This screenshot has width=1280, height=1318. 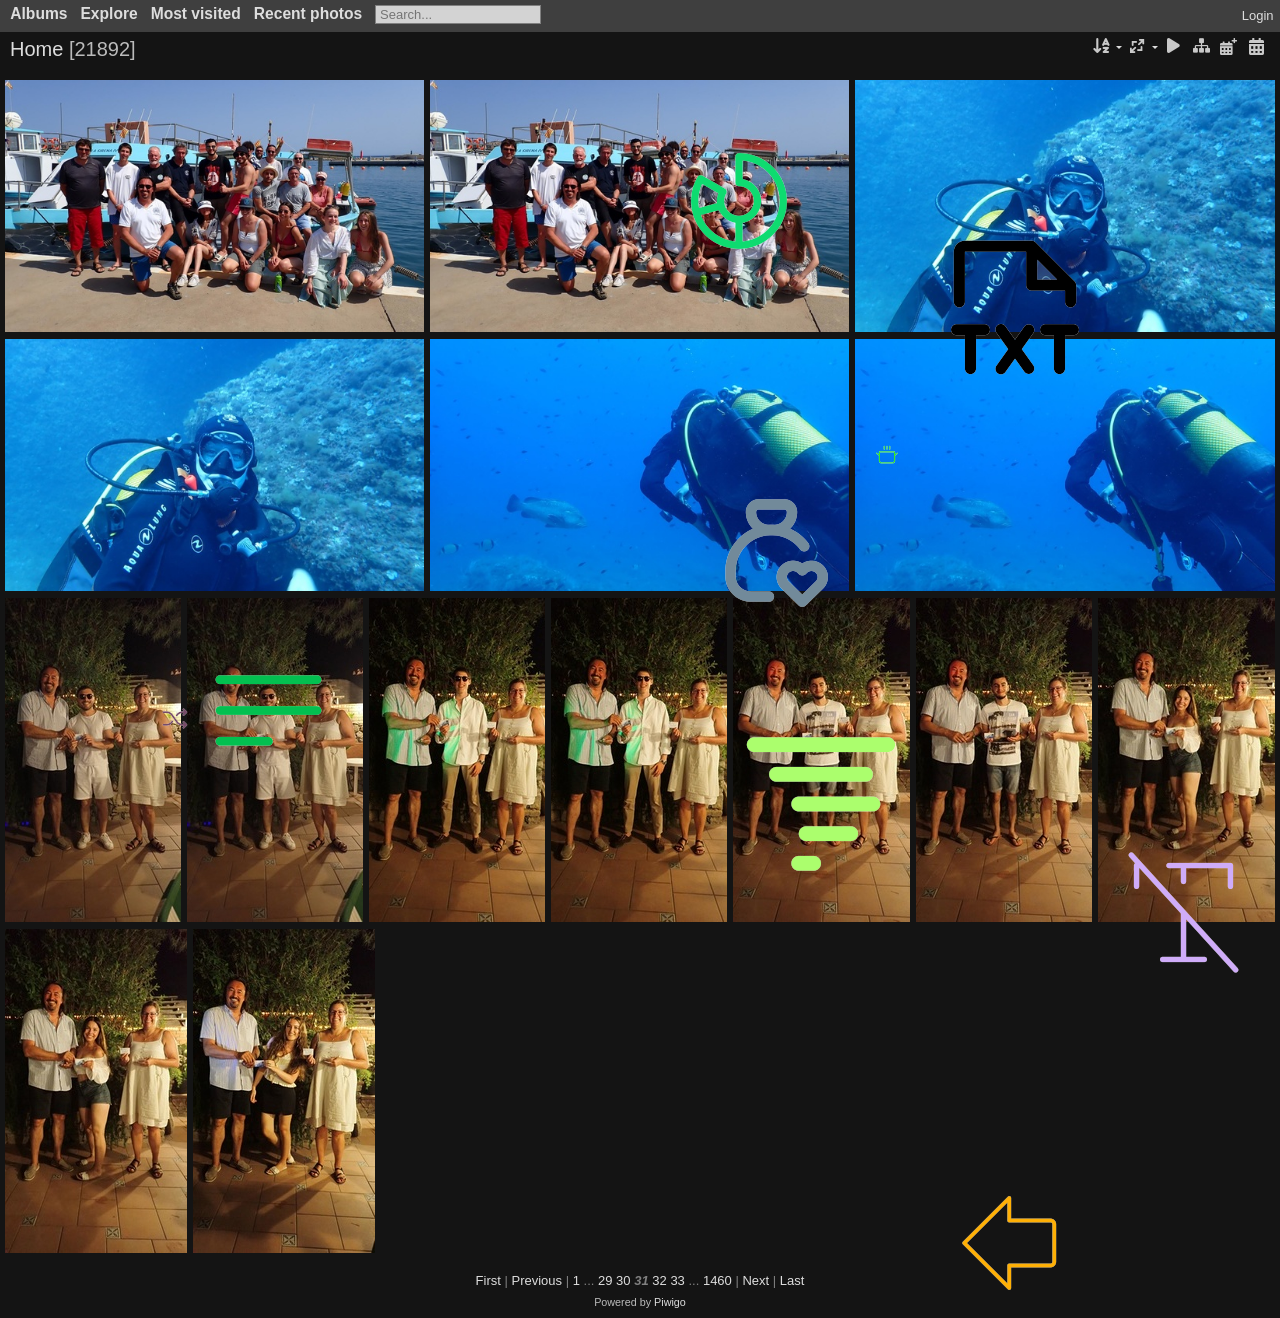 What do you see at coordinates (821, 804) in the screenshot?
I see `indicates tornado warning or severe weather alert` at bounding box center [821, 804].